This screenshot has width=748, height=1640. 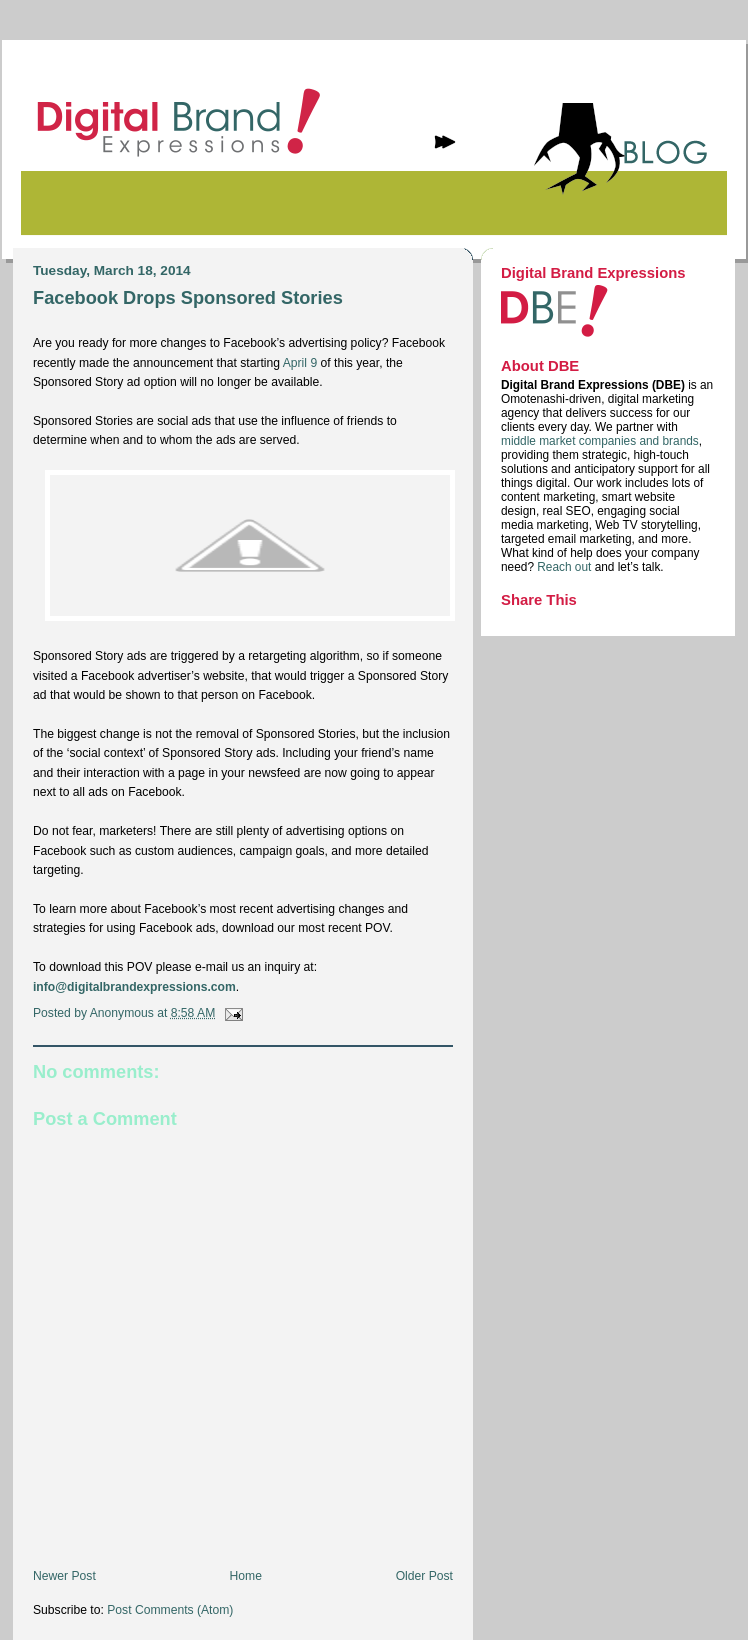 What do you see at coordinates (445, 142) in the screenshot?
I see `skip forward or fast-forward media playback` at bounding box center [445, 142].